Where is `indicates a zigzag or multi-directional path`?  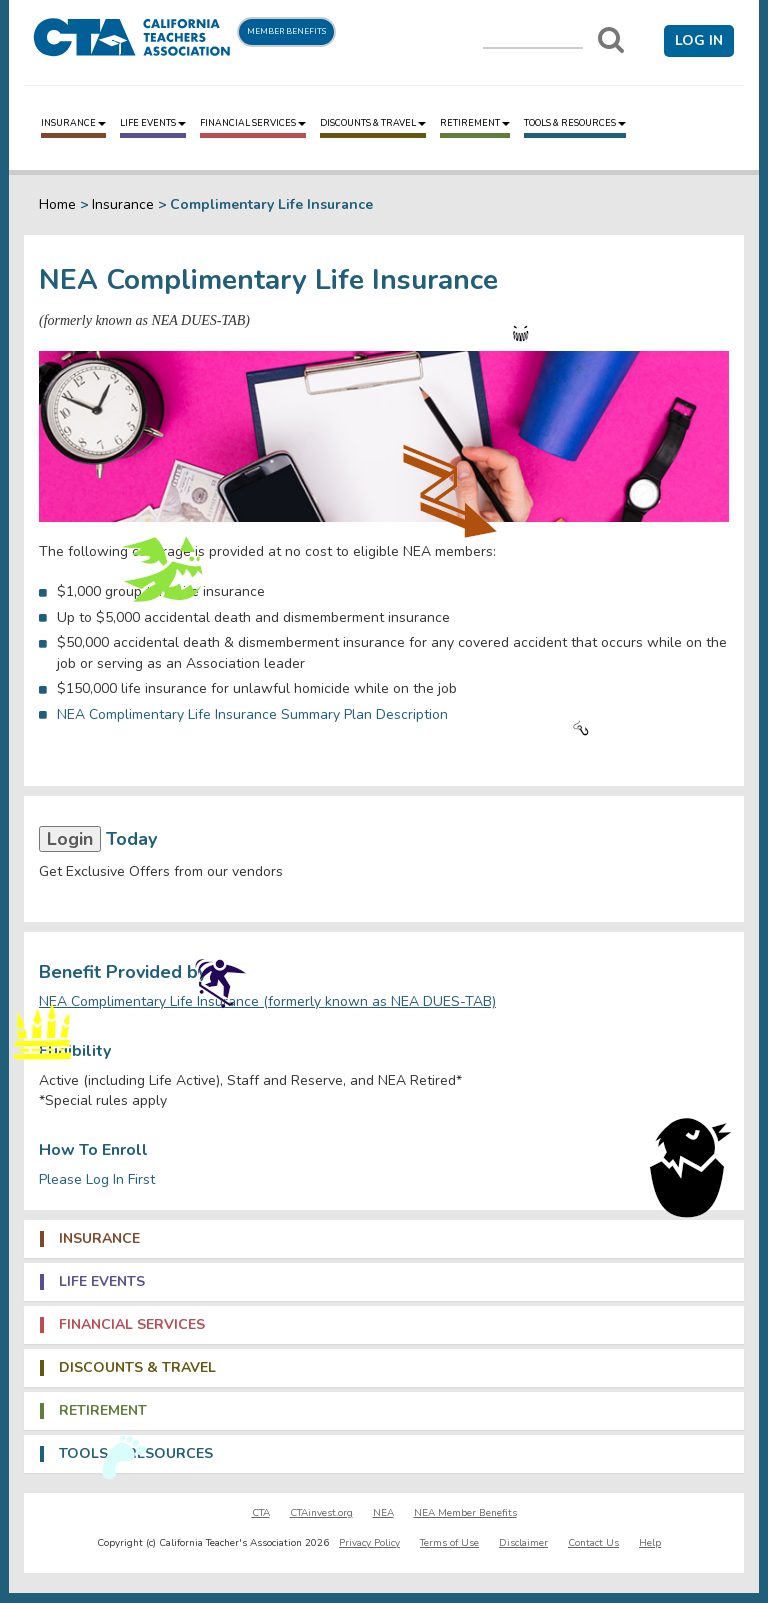 indicates a zigzag or multi-directional path is located at coordinates (450, 492).